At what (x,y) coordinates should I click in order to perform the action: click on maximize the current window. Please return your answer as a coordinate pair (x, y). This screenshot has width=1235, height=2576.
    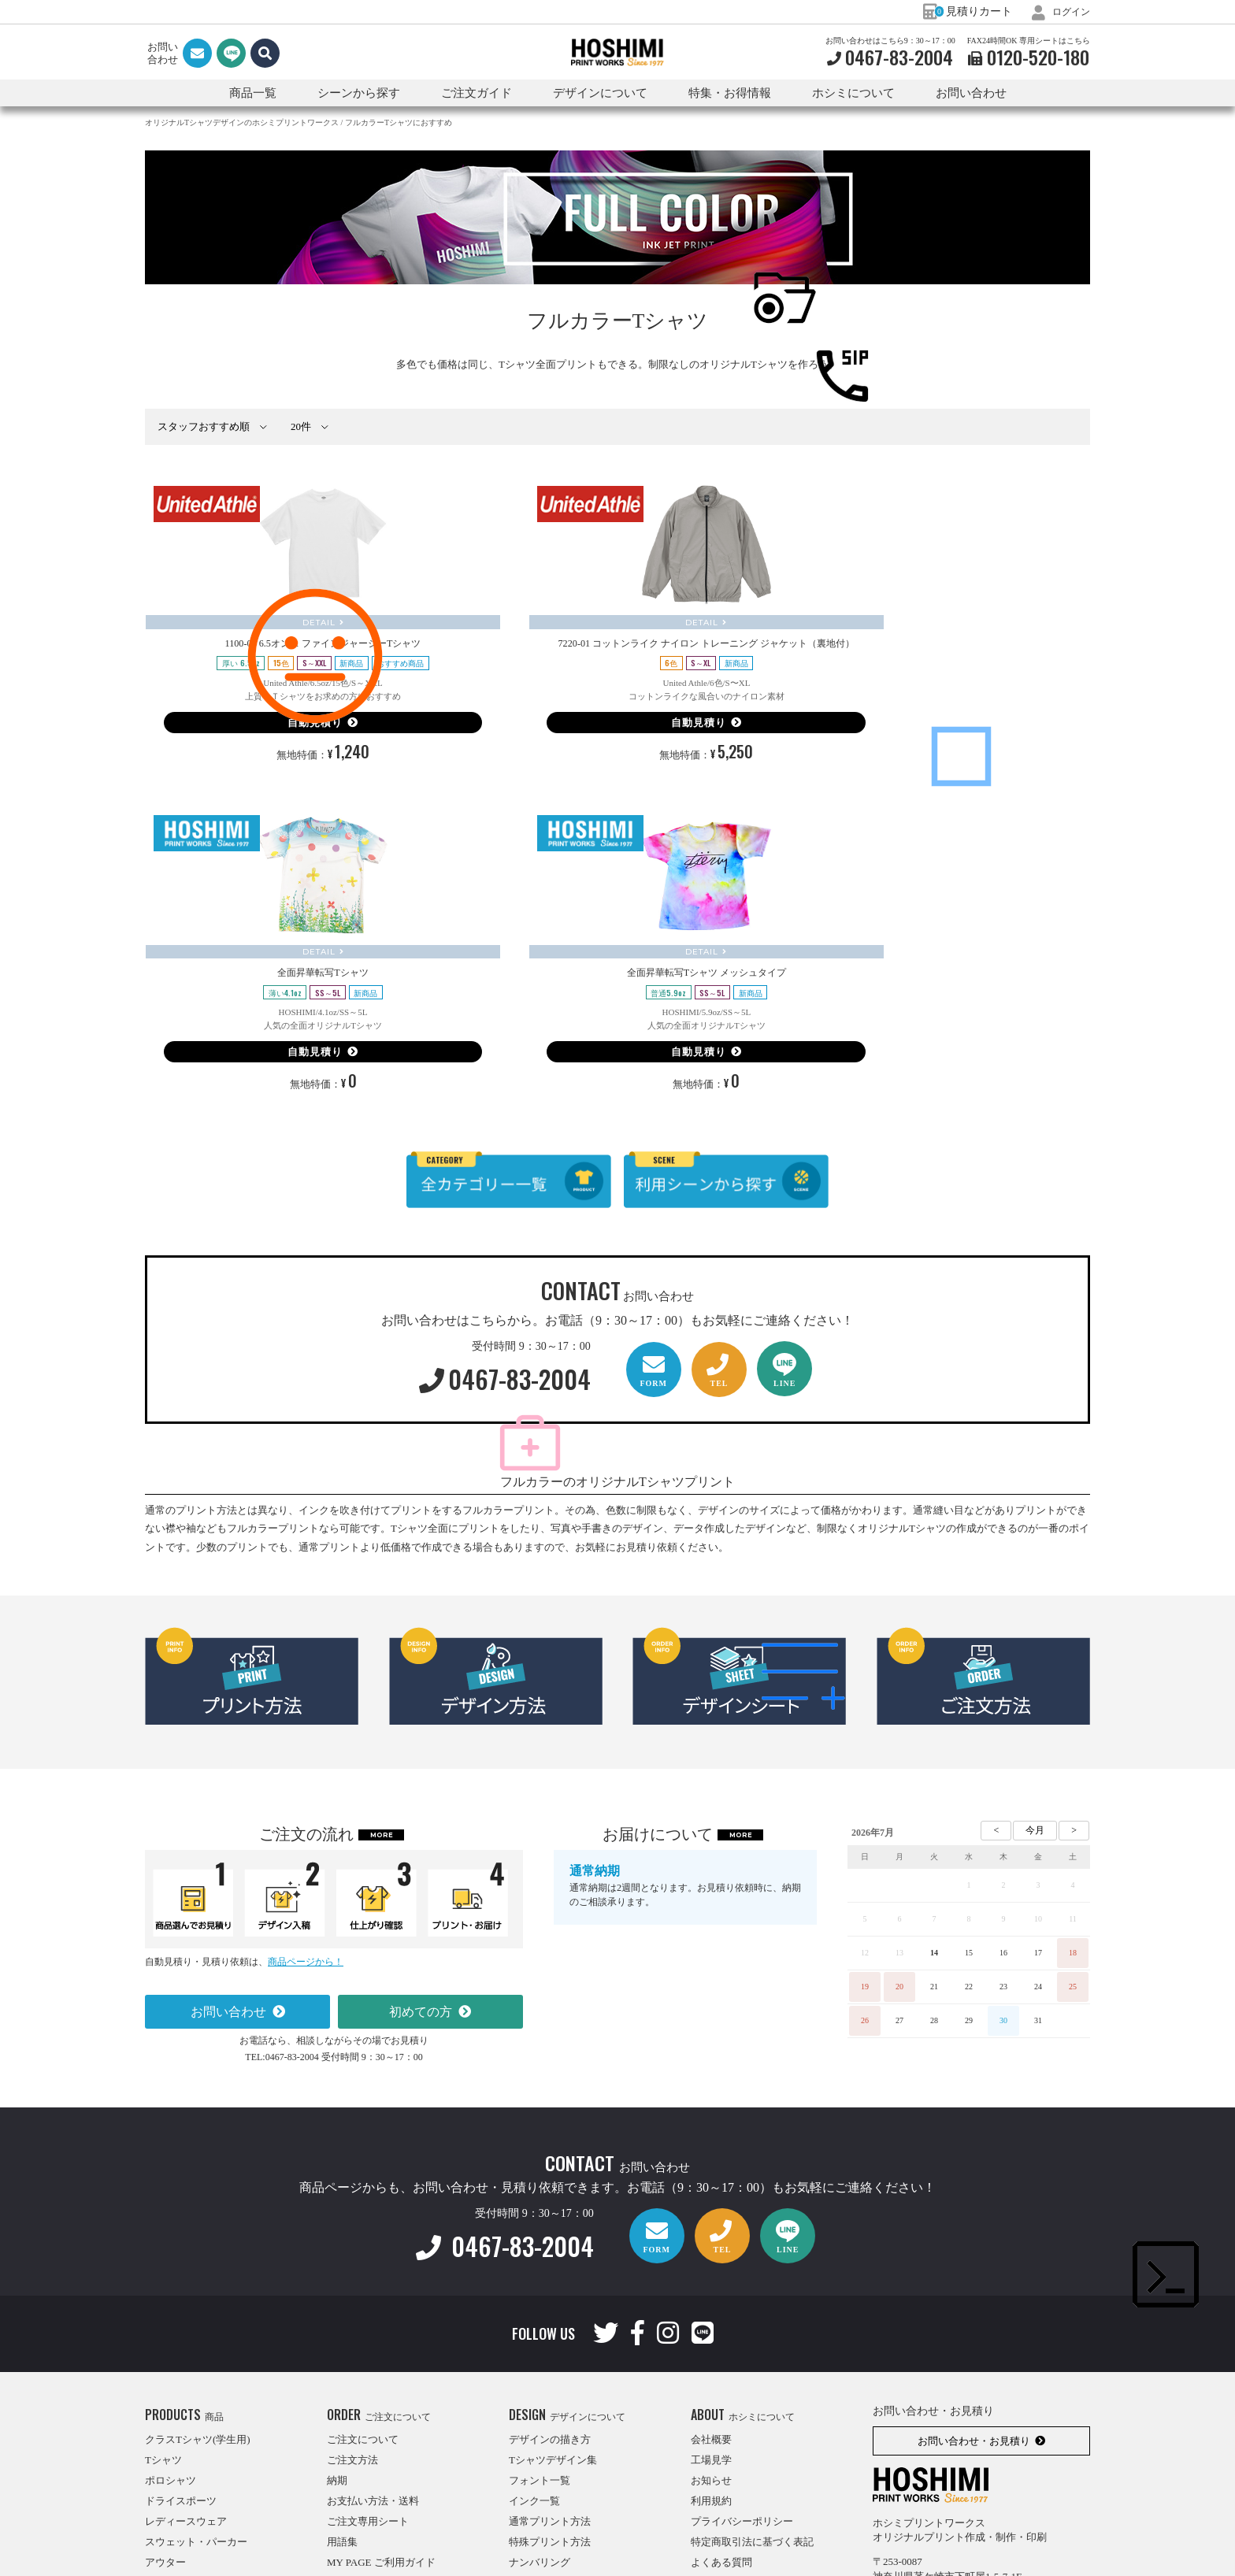
    Looking at the image, I should click on (961, 756).